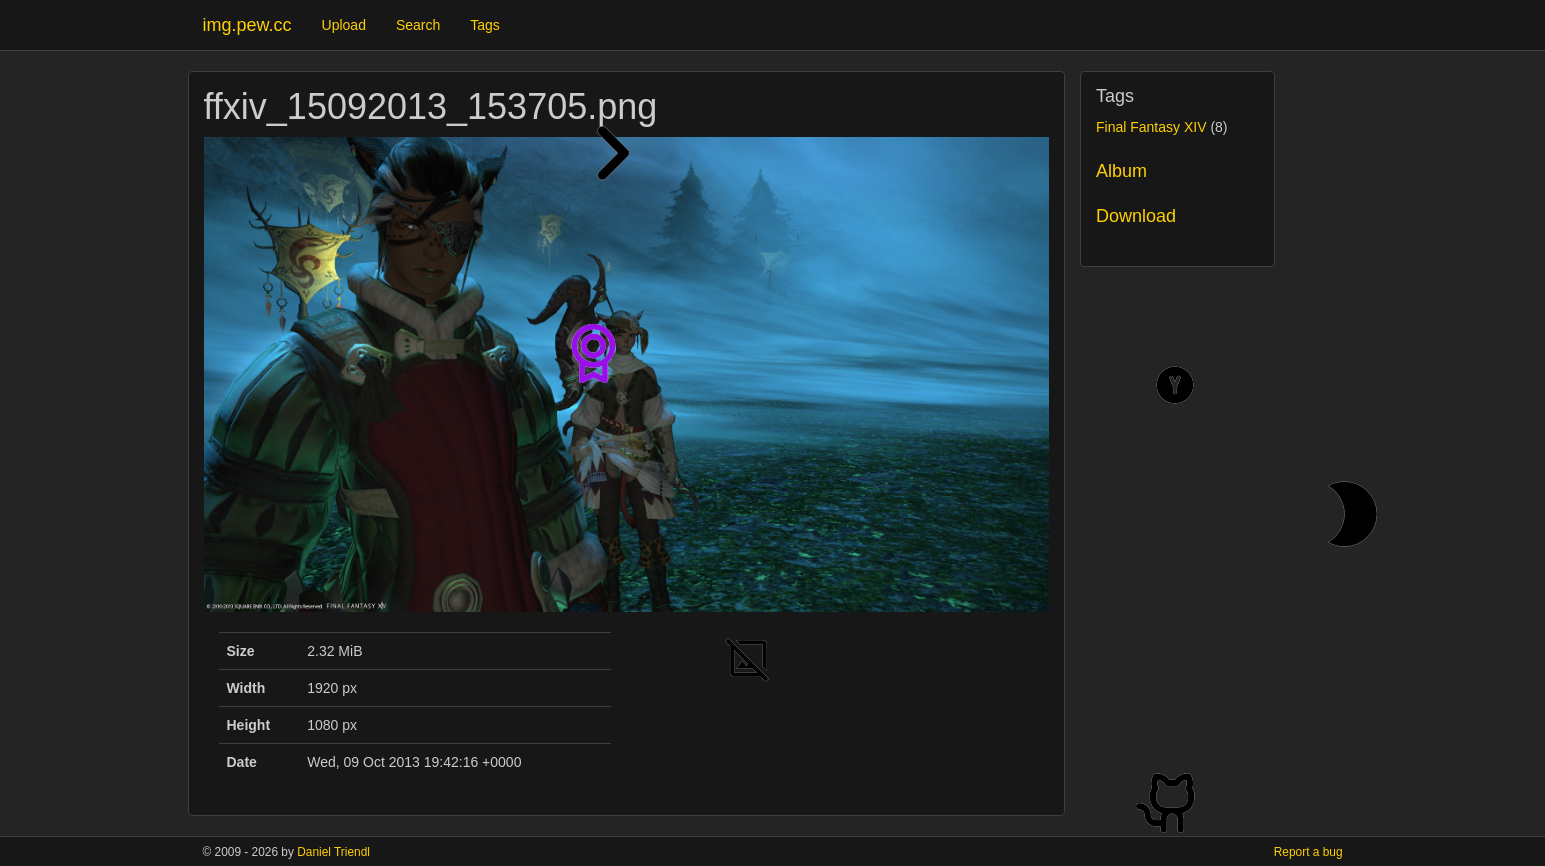  What do you see at coordinates (1351, 514) in the screenshot?
I see `toggle dark mode or night theme` at bounding box center [1351, 514].